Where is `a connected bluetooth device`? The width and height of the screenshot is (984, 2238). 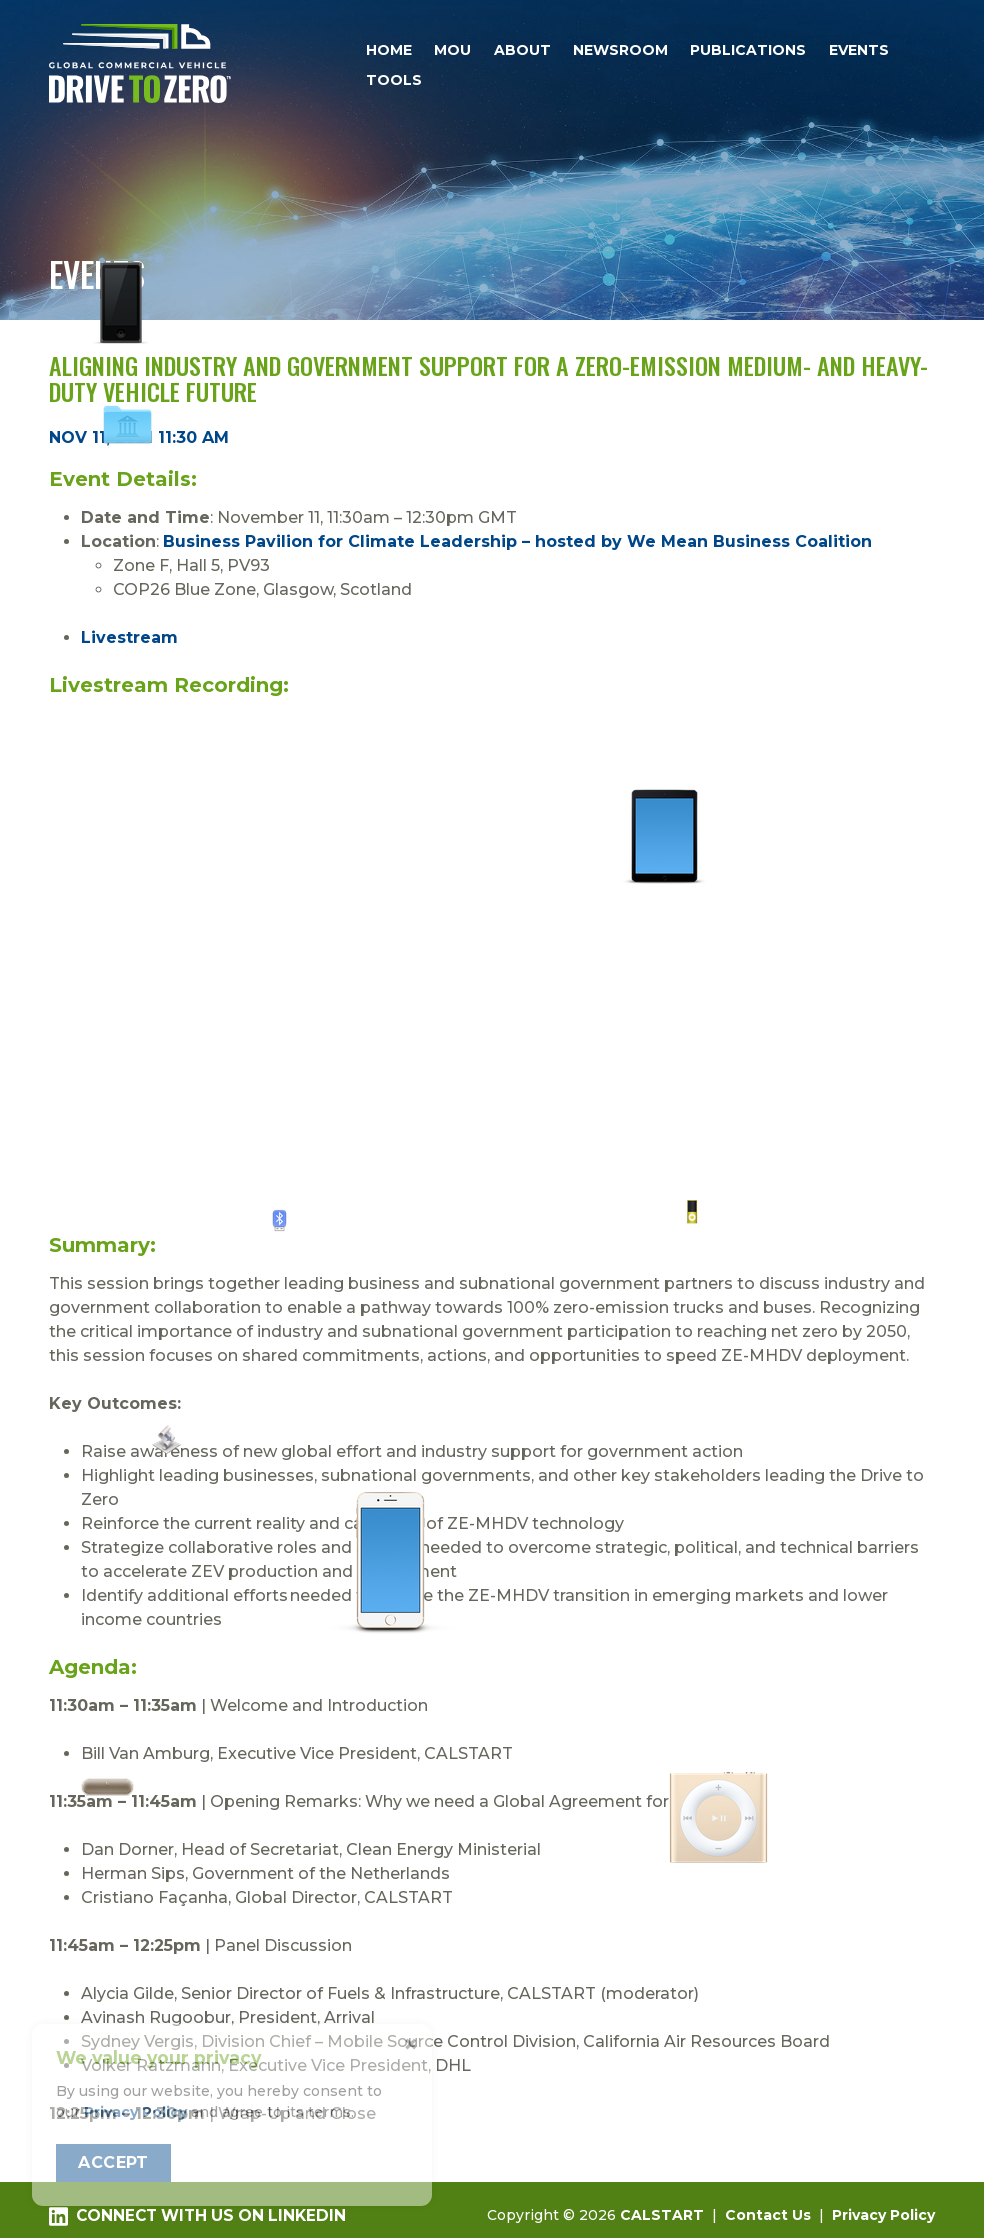 a connected bluetooth device is located at coordinates (279, 1220).